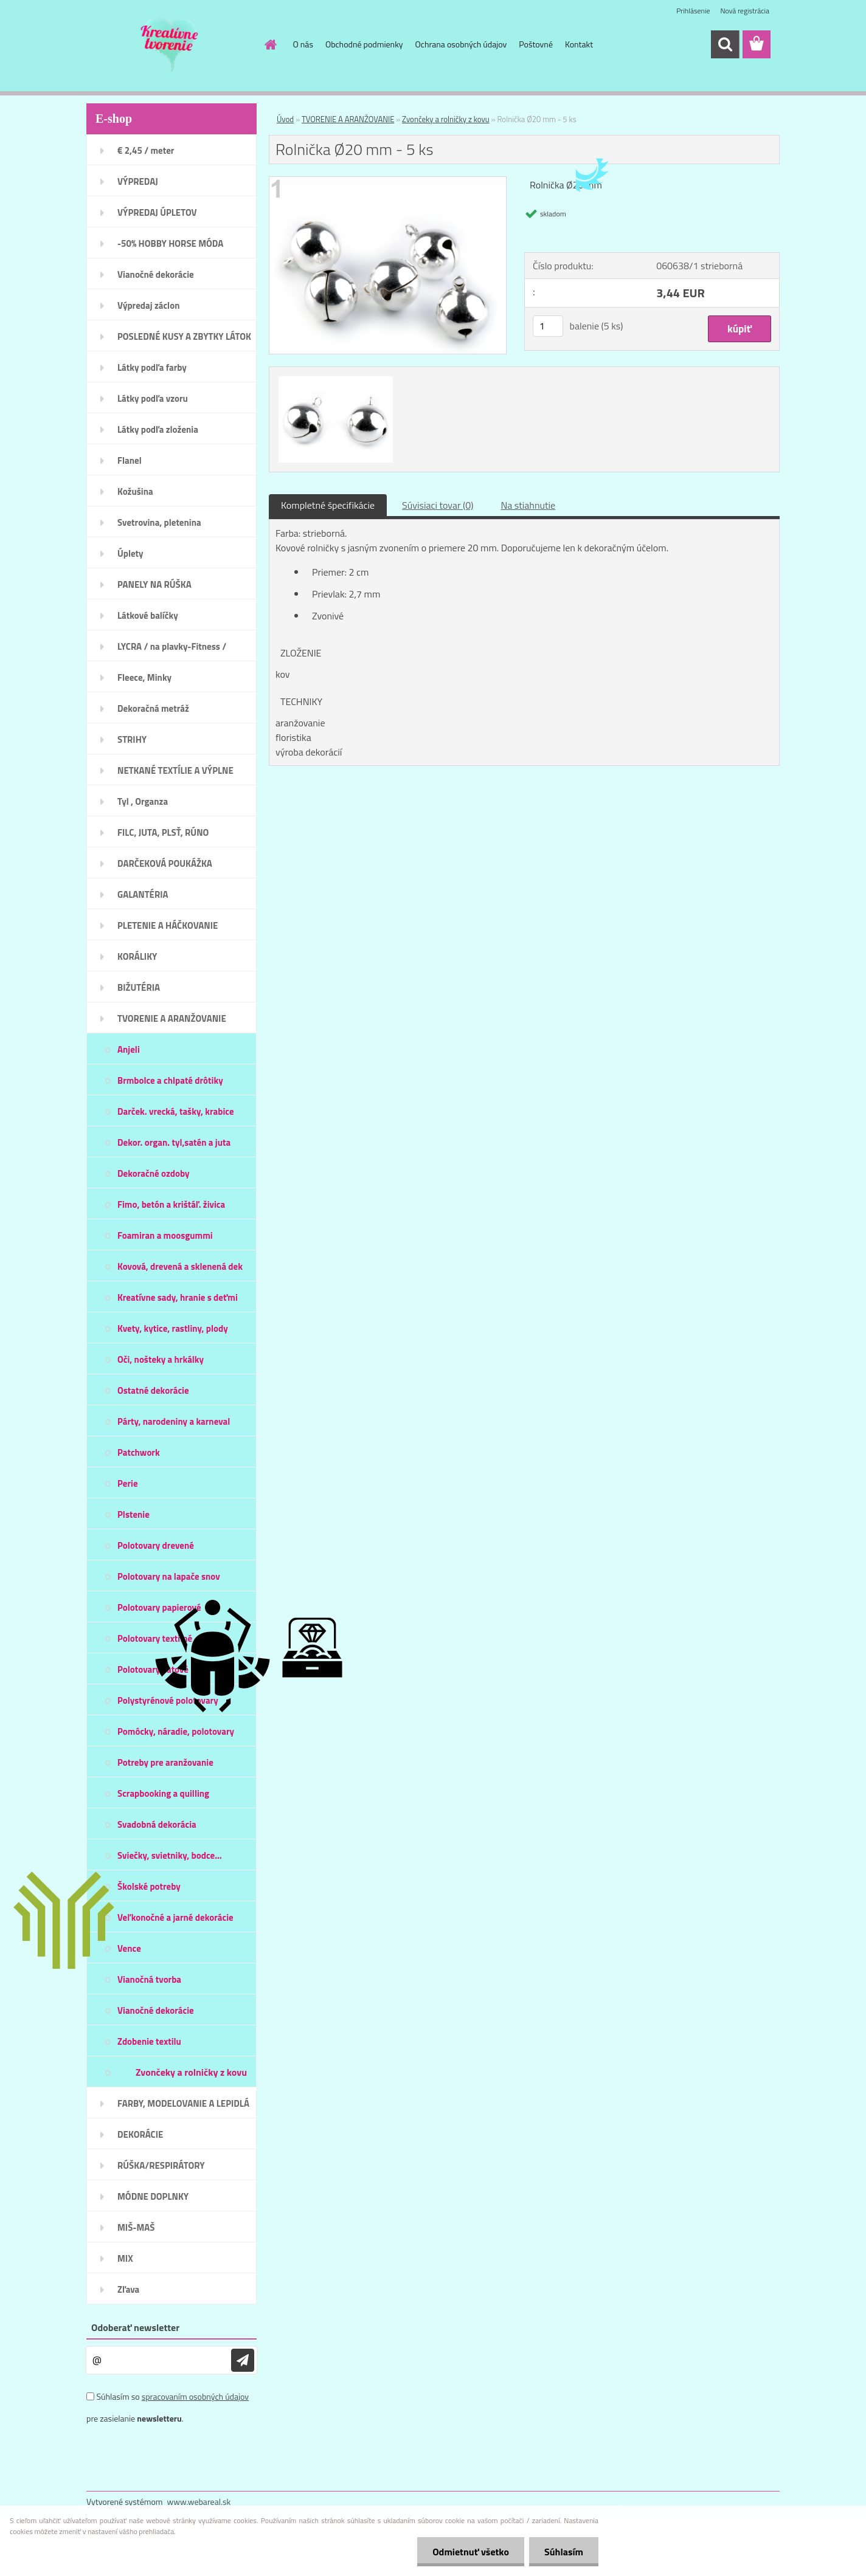 The image size is (866, 2576). What do you see at coordinates (212, 1656) in the screenshot?
I see `indicates a flying insect enemy or creature type` at bounding box center [212, 1656].